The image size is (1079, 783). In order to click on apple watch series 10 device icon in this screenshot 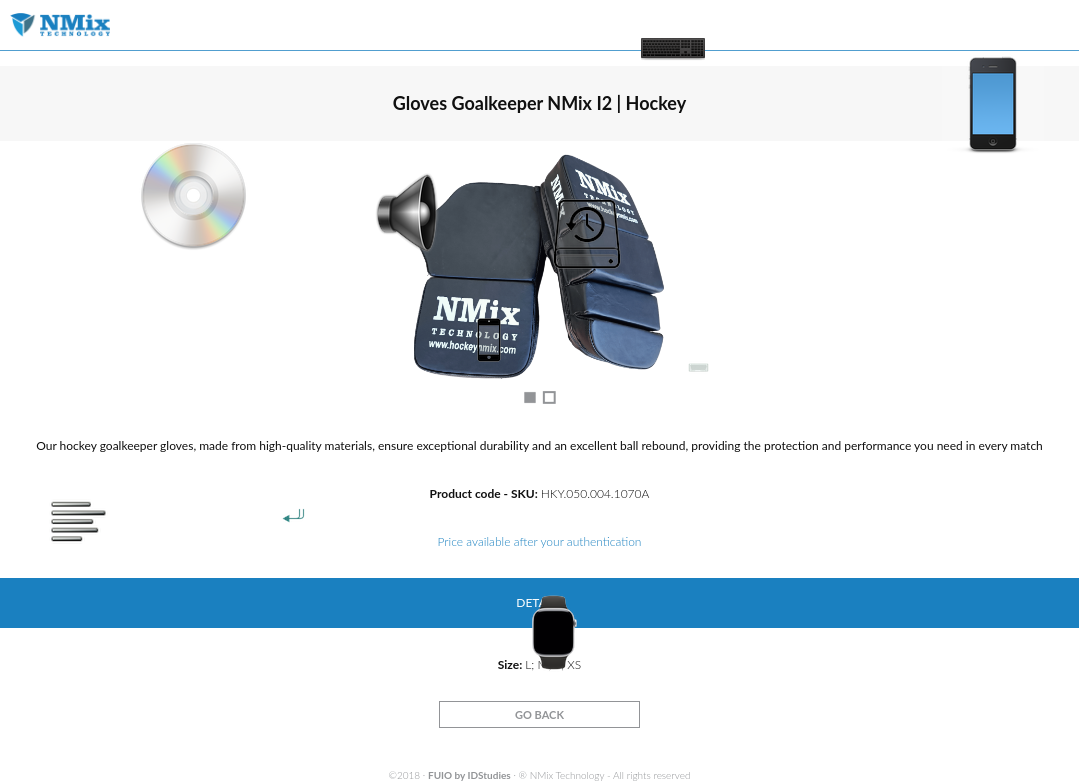, I will do `click(553, 632)`.